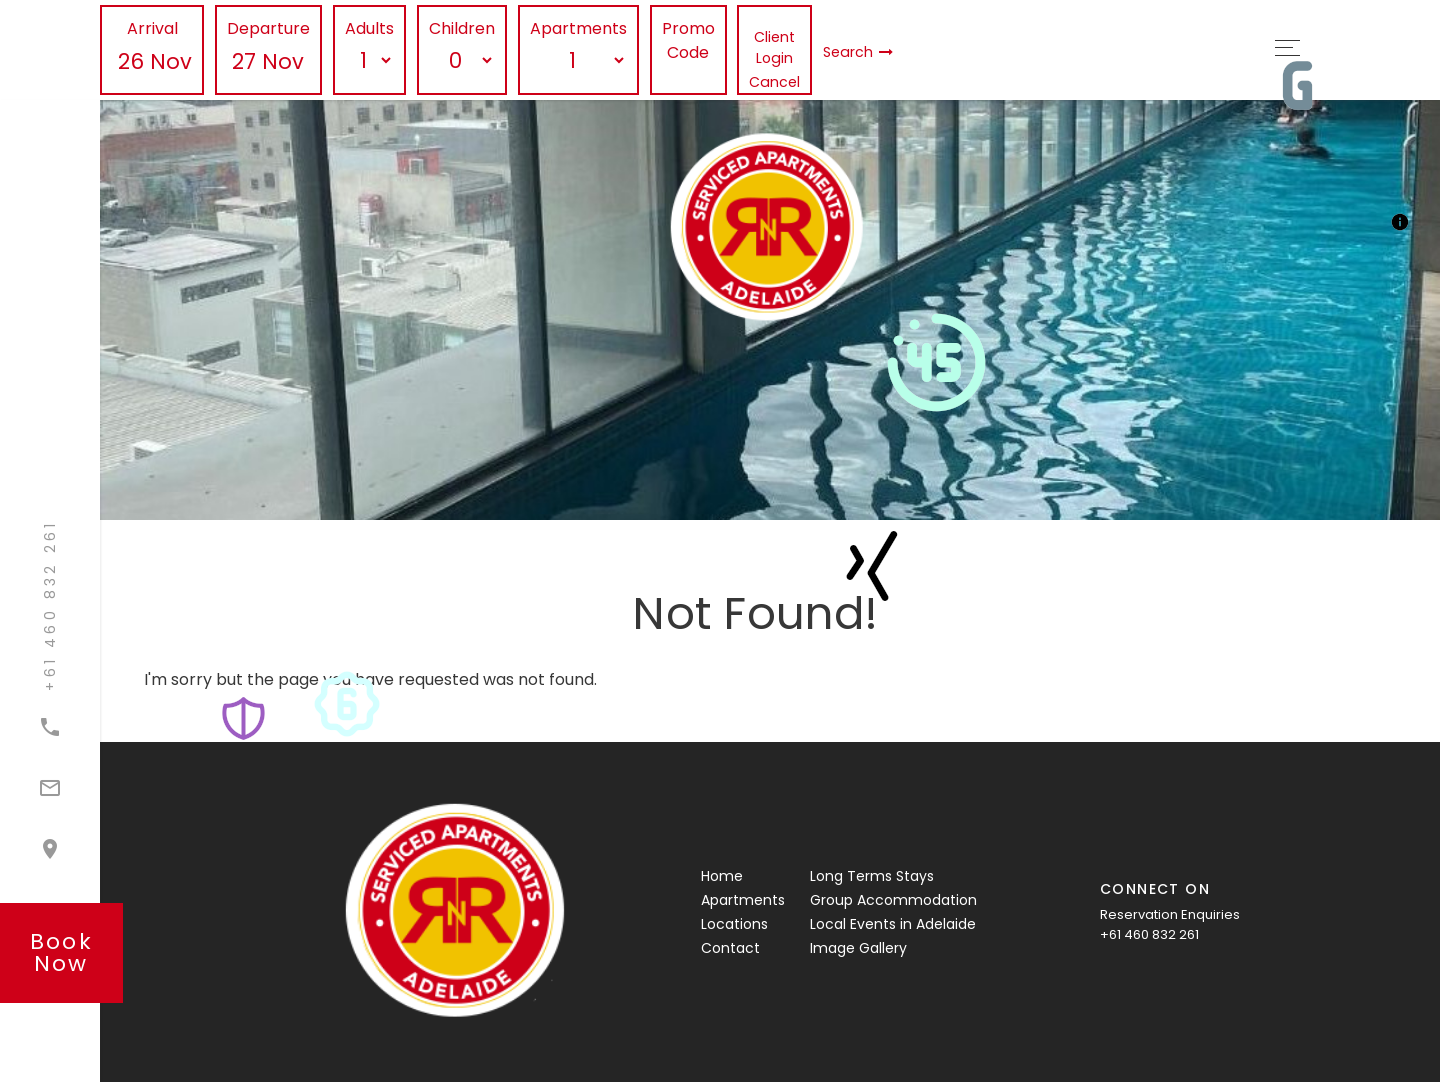 This screenshot has width=1440, height=1082. What do you see at coordinates (347, 704) in the screenshot?
I see `indicates rank or position number 6` at bounding box center [347, 704].